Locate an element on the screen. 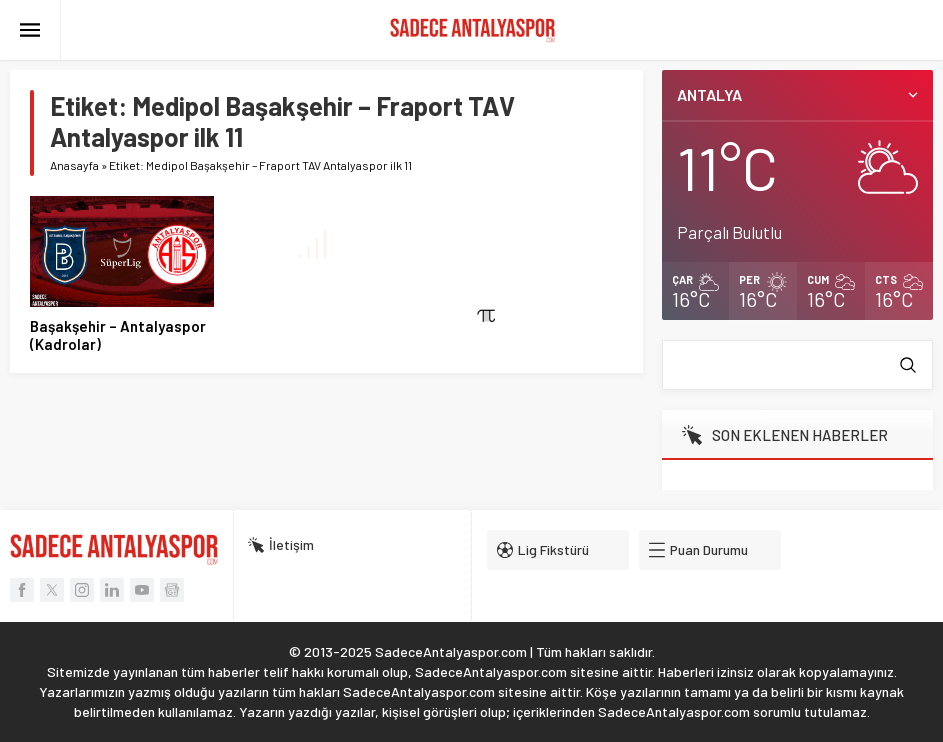 This screenshot has width=943, height=742. indicates strong cellular network signal is located at coordinates (318, 242).